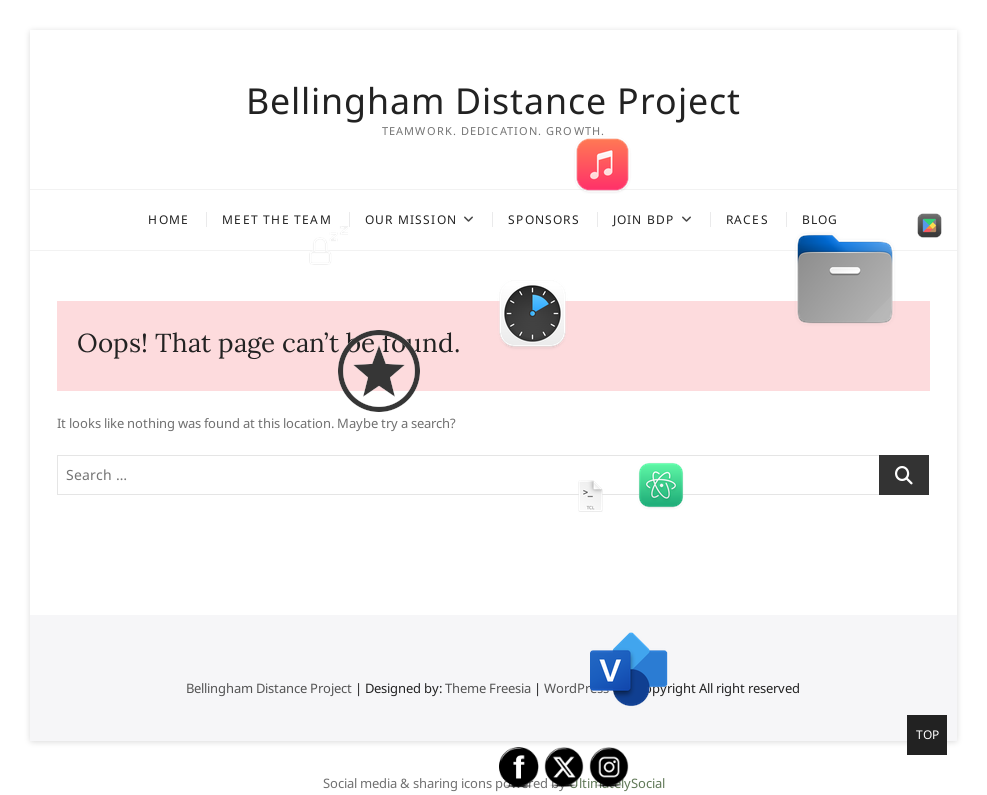  I want to click on system sleep mode is enabled and unrestricted, so click(328, 245).